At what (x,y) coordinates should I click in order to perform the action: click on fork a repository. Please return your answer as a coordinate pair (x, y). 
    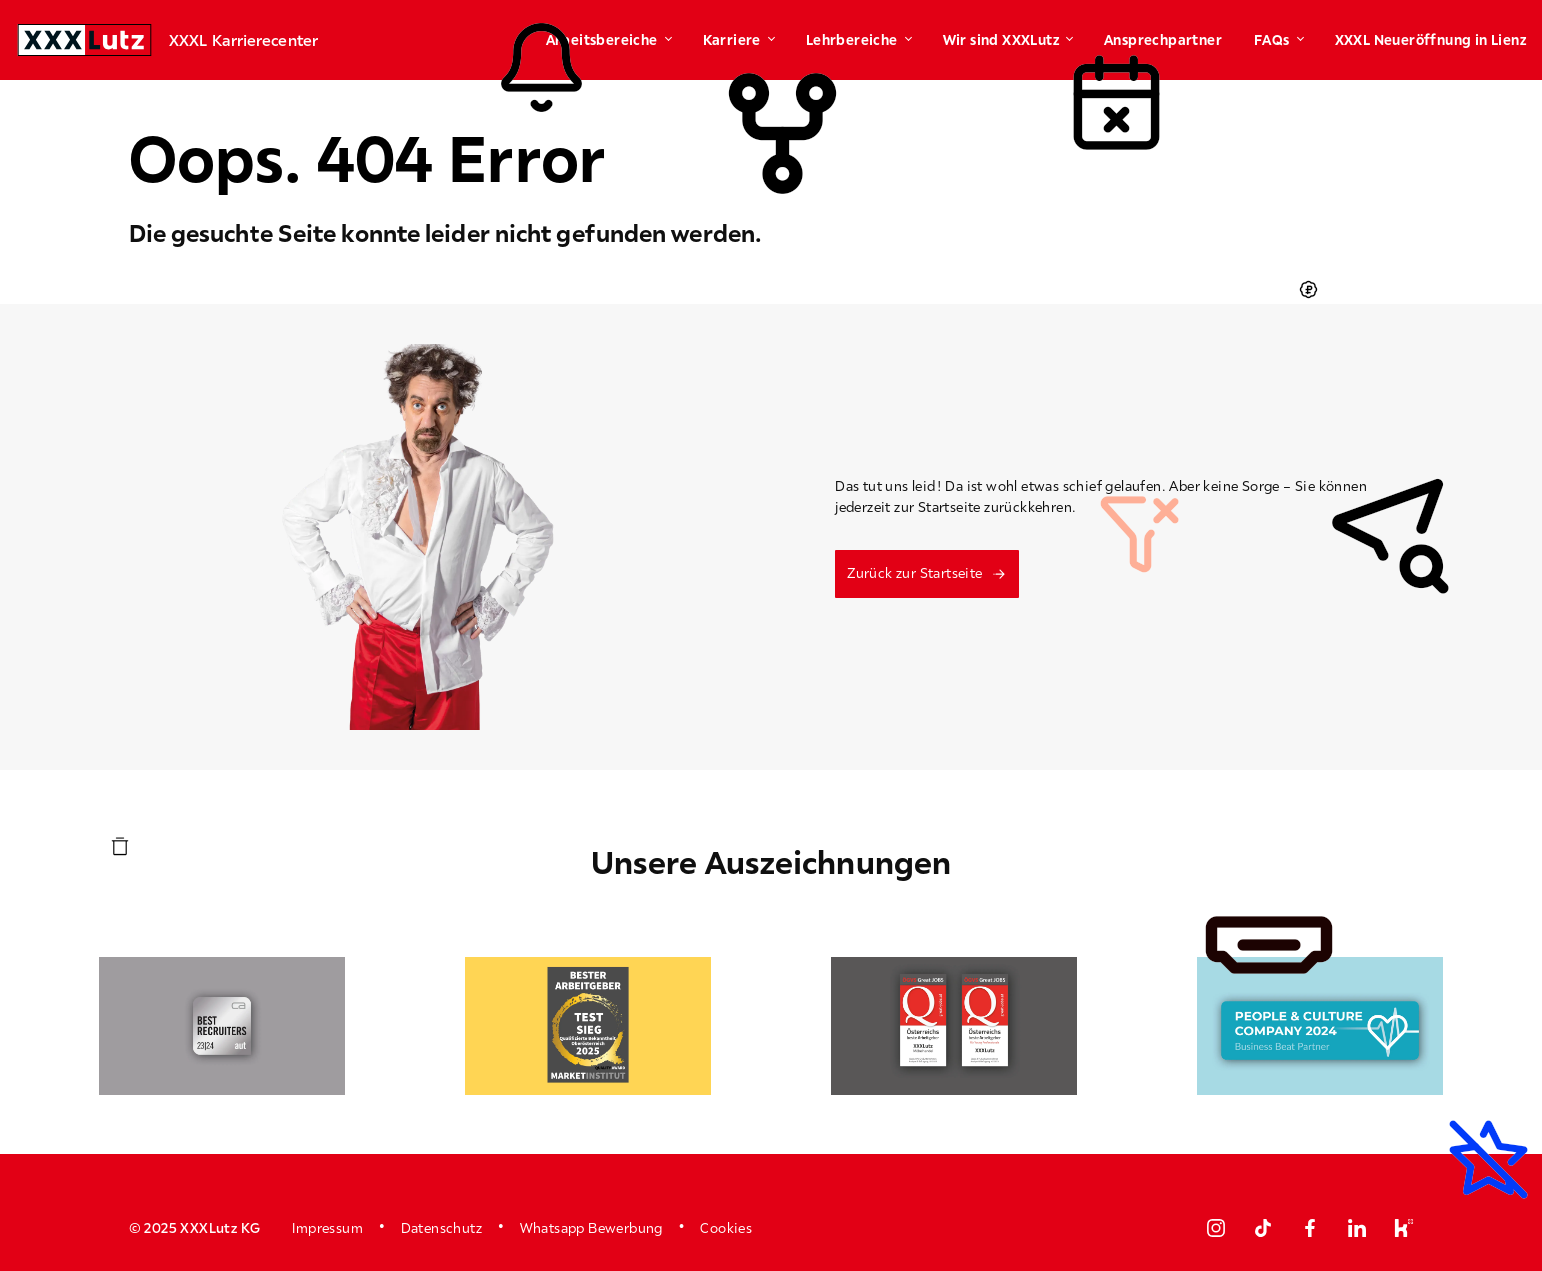
    Looking at the image, I should click on (782, 133).